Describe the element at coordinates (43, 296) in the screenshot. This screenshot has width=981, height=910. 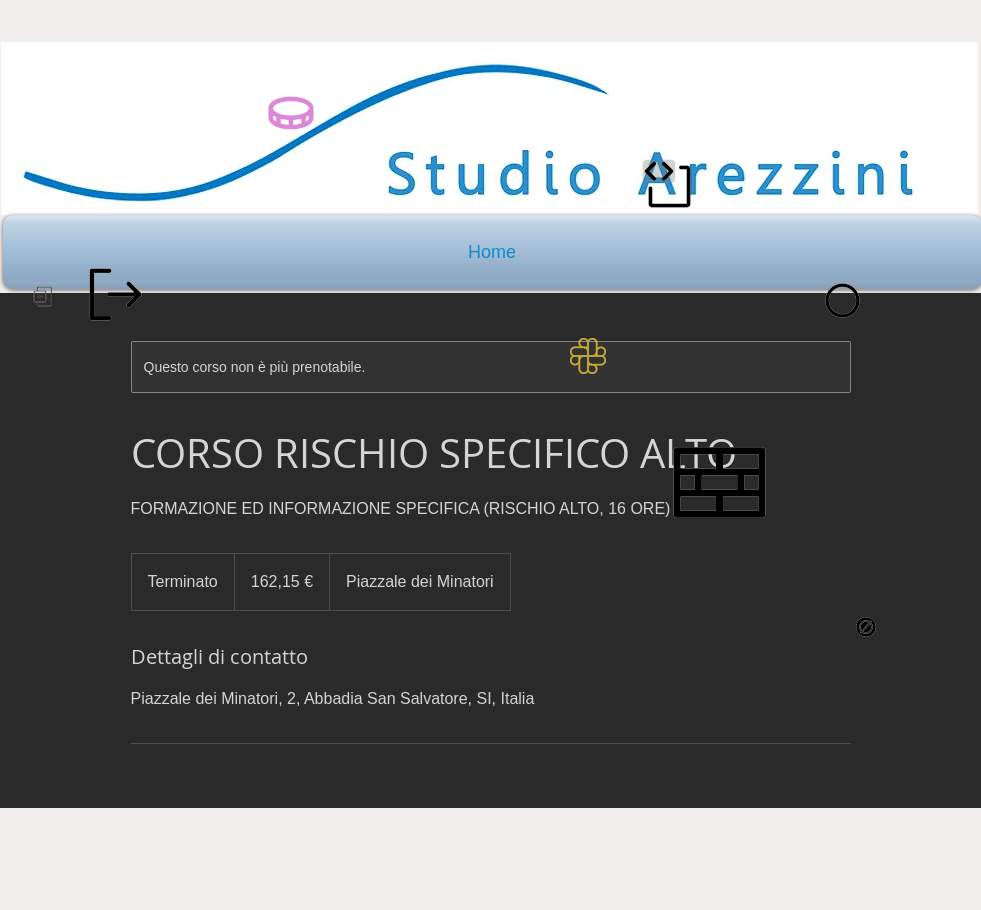
I see `open Microsoft Word` at that location.